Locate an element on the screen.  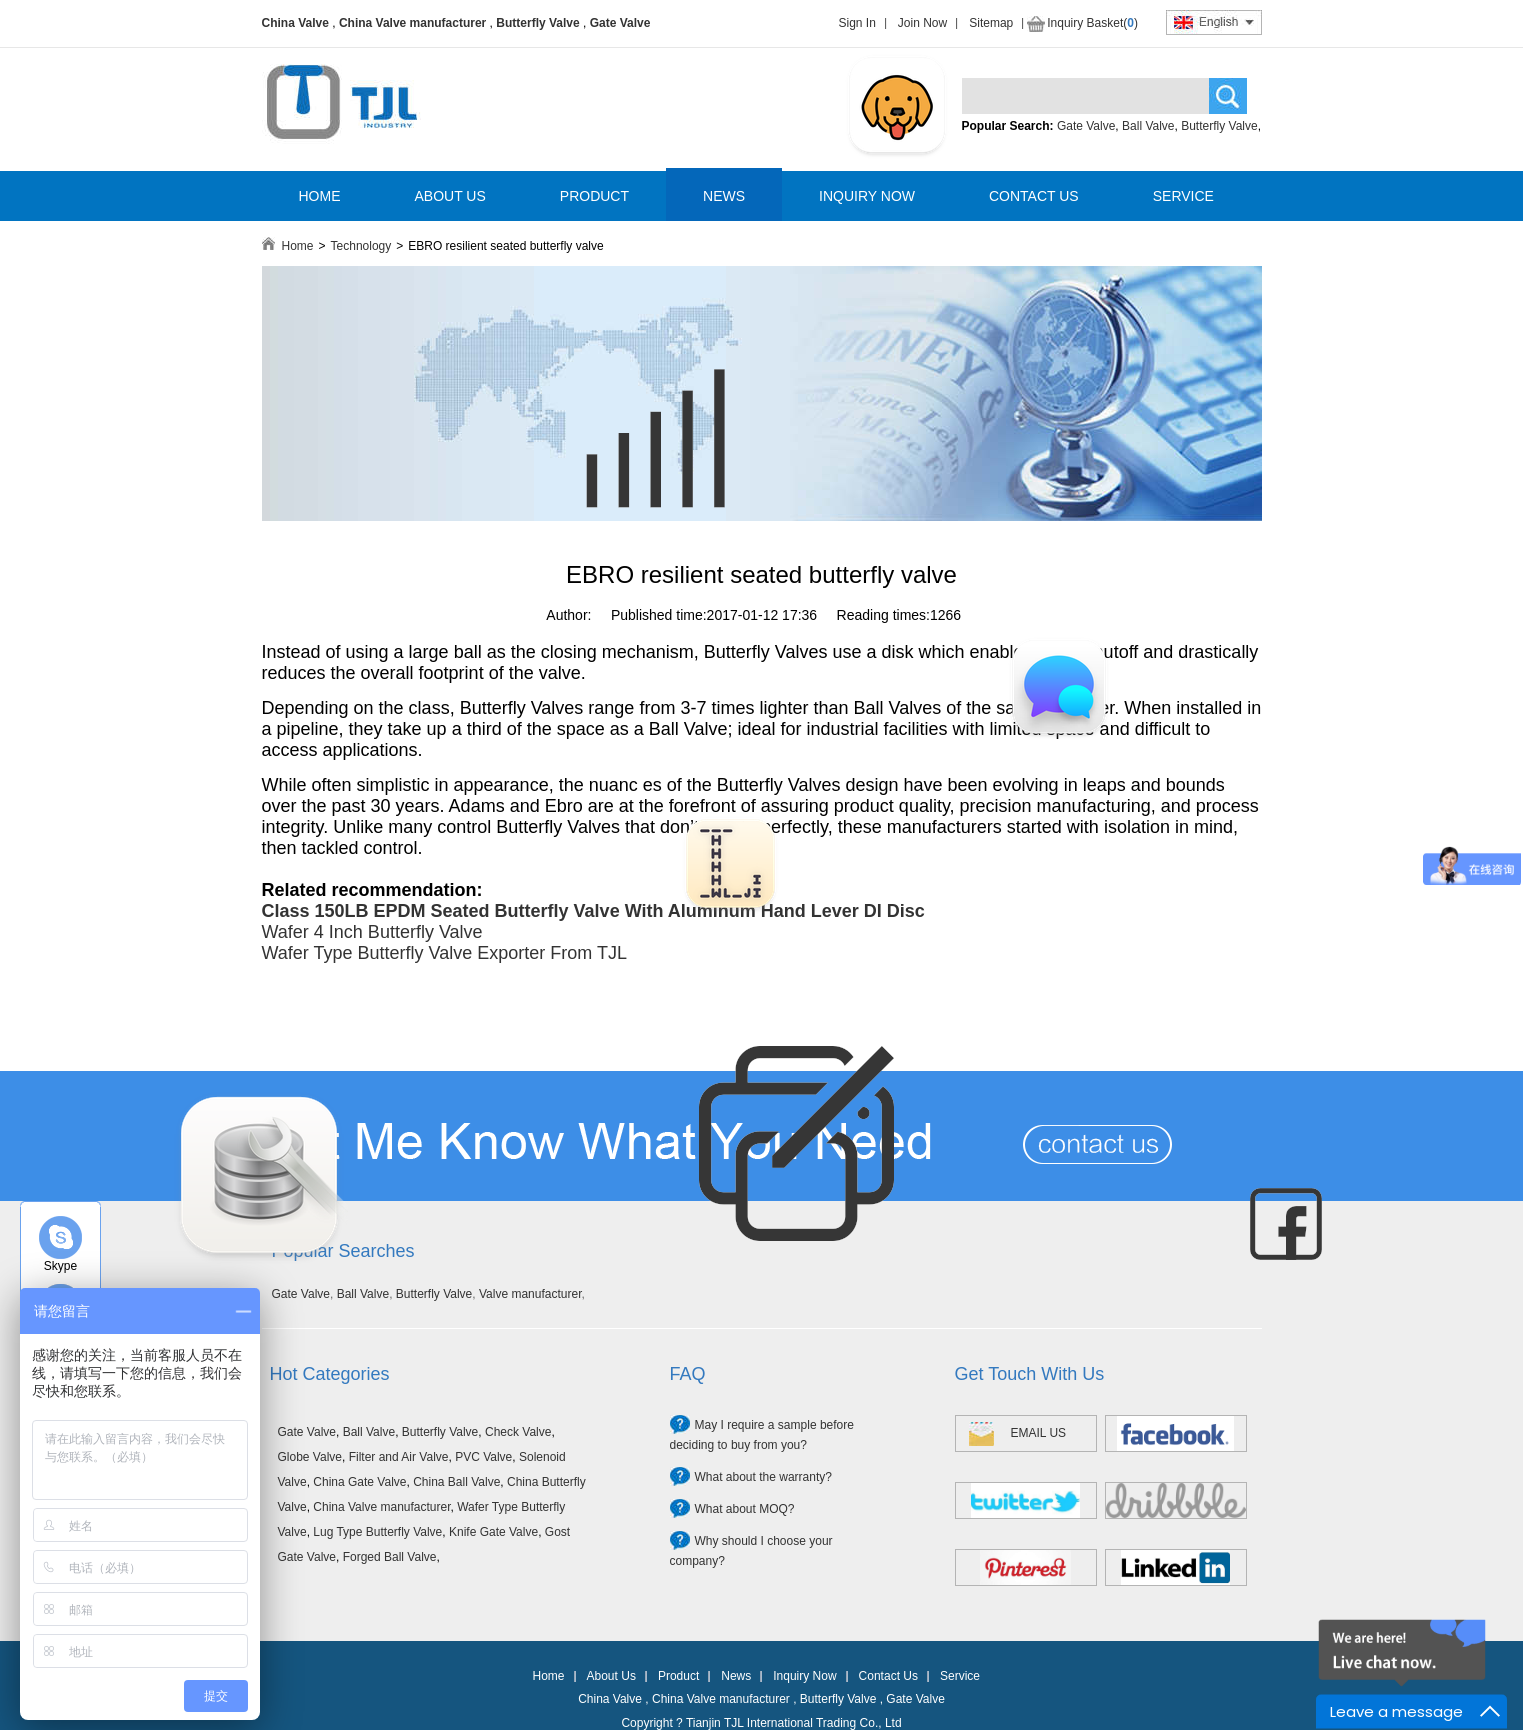
mobile network signal strength indicator is located at coordinates (661, 433).